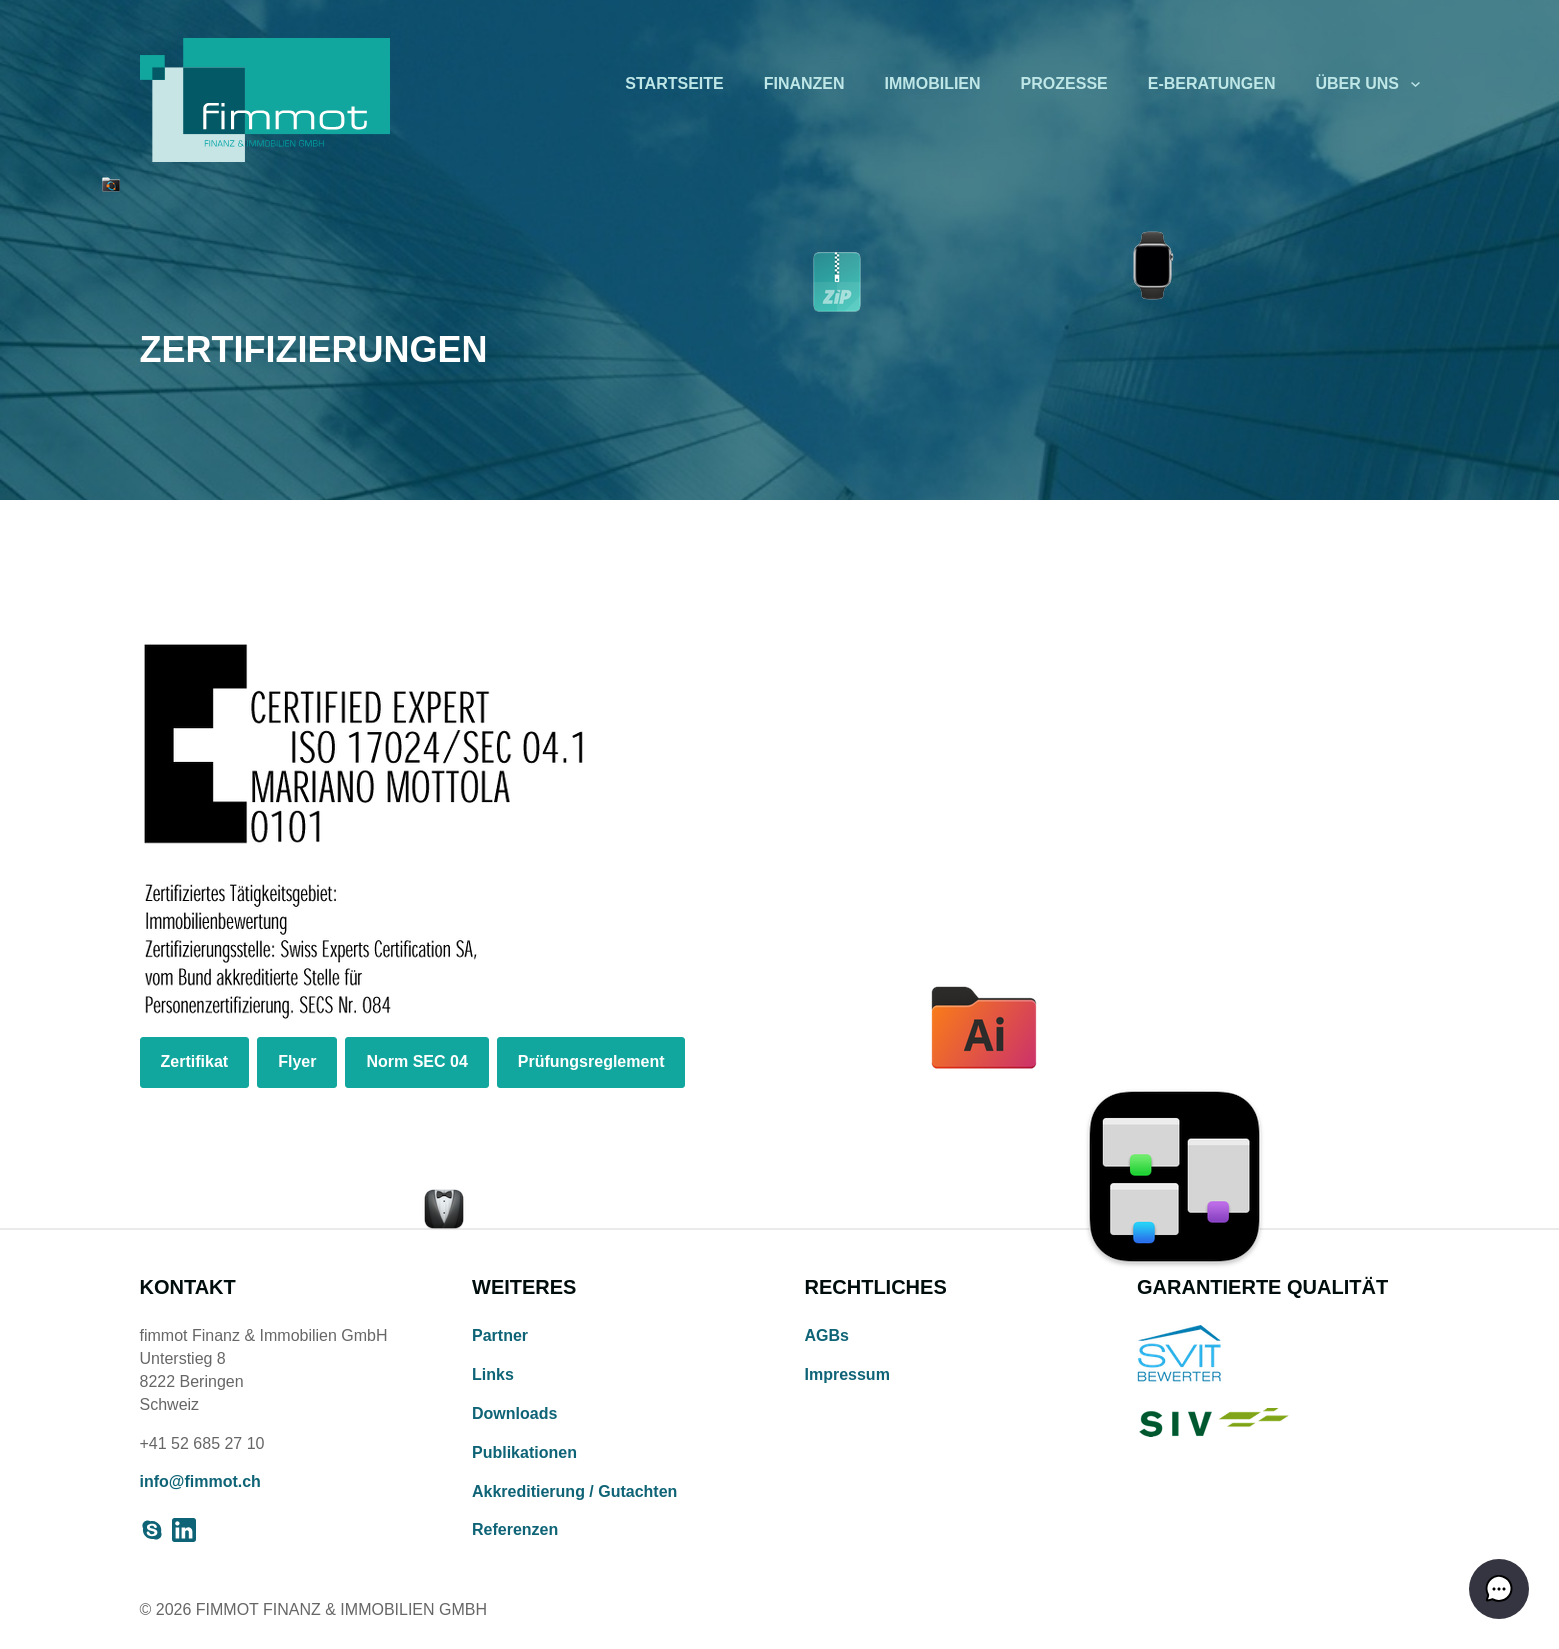 The height and width of the screenshot is (1649, 1559). Describe the element at coordinates (111, 185) in the screenshot. I see `folder for octave programming files` at that location.